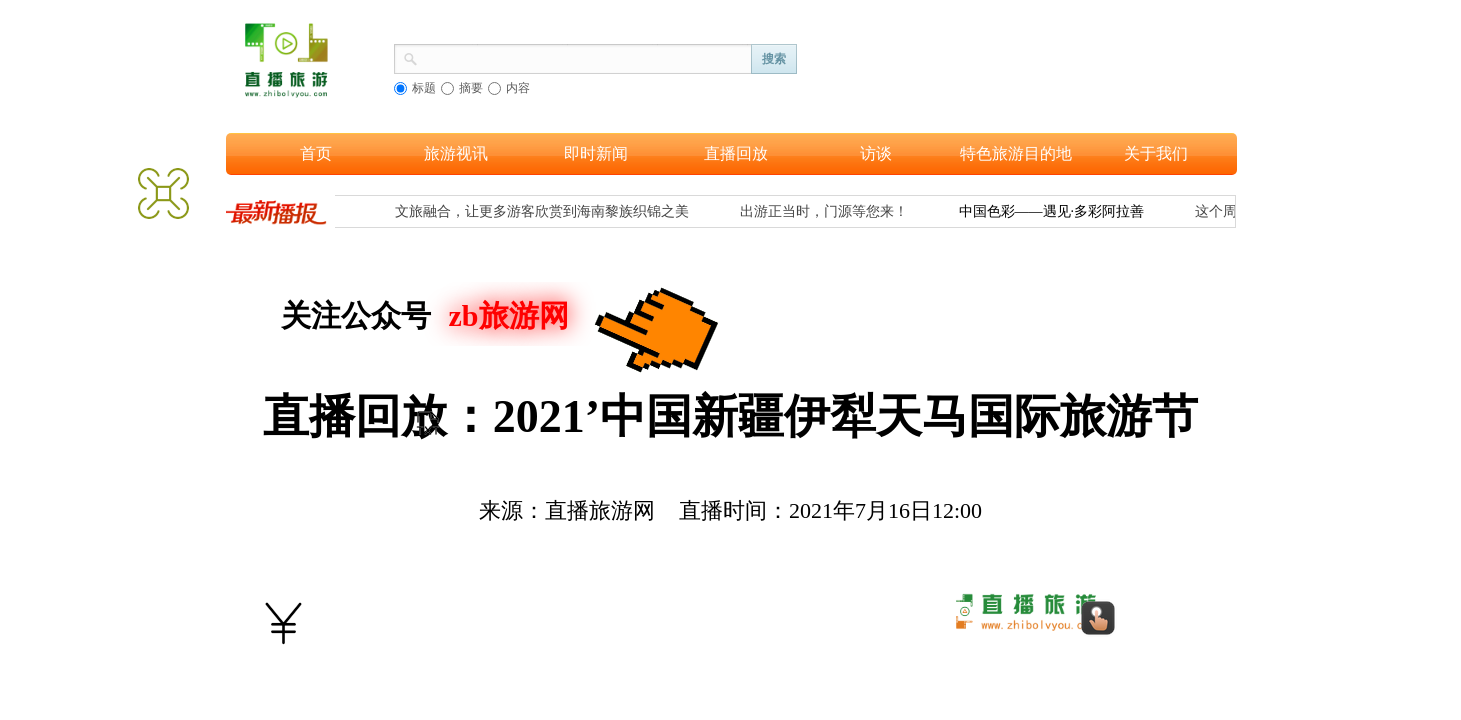 The height and width of the screenshot is (720, 1461). What do you see at coordinates (163, 193) in the screenshot?
I see `access drone controls` at bounding box center [163, 193].